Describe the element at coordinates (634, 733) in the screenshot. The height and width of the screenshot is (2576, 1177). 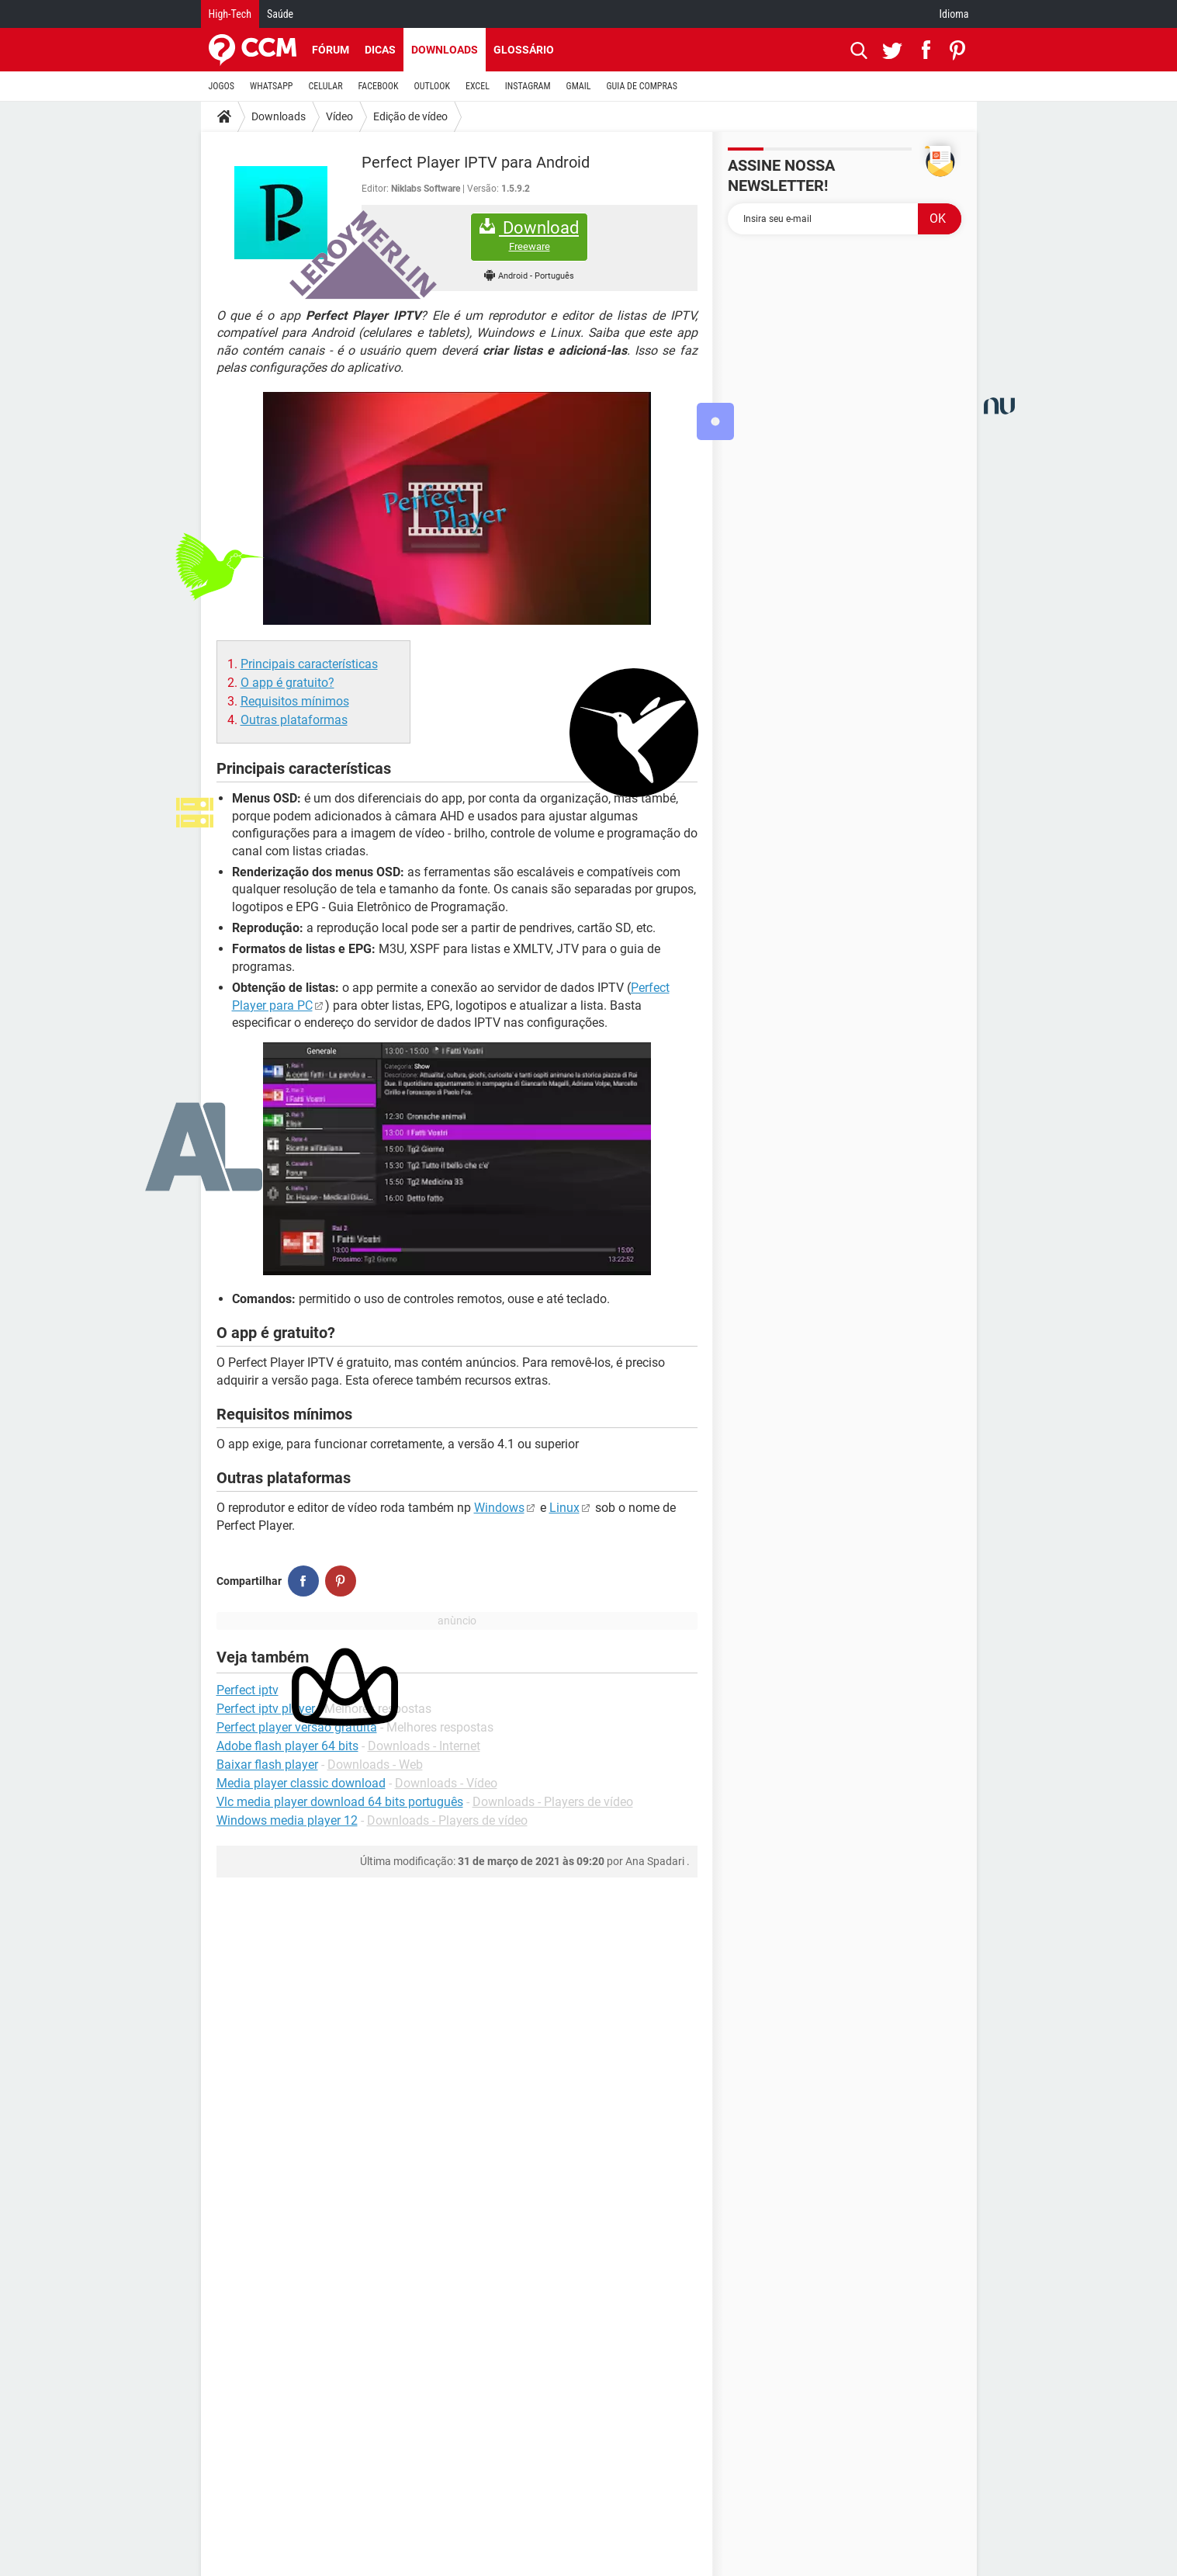
I see `InterBase database software logo` at that location.